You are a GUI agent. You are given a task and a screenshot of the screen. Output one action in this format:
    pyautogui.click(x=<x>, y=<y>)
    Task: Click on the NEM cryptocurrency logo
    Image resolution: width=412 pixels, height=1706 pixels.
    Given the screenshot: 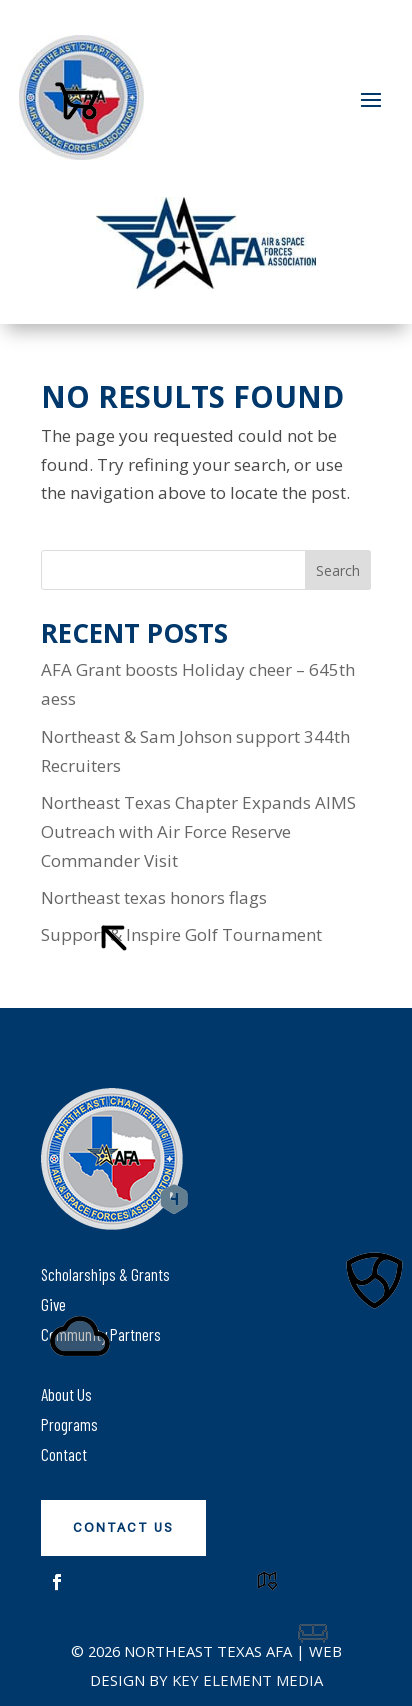 What is the action you would take?
    pyautogui.click(x=374, y=1280)
    